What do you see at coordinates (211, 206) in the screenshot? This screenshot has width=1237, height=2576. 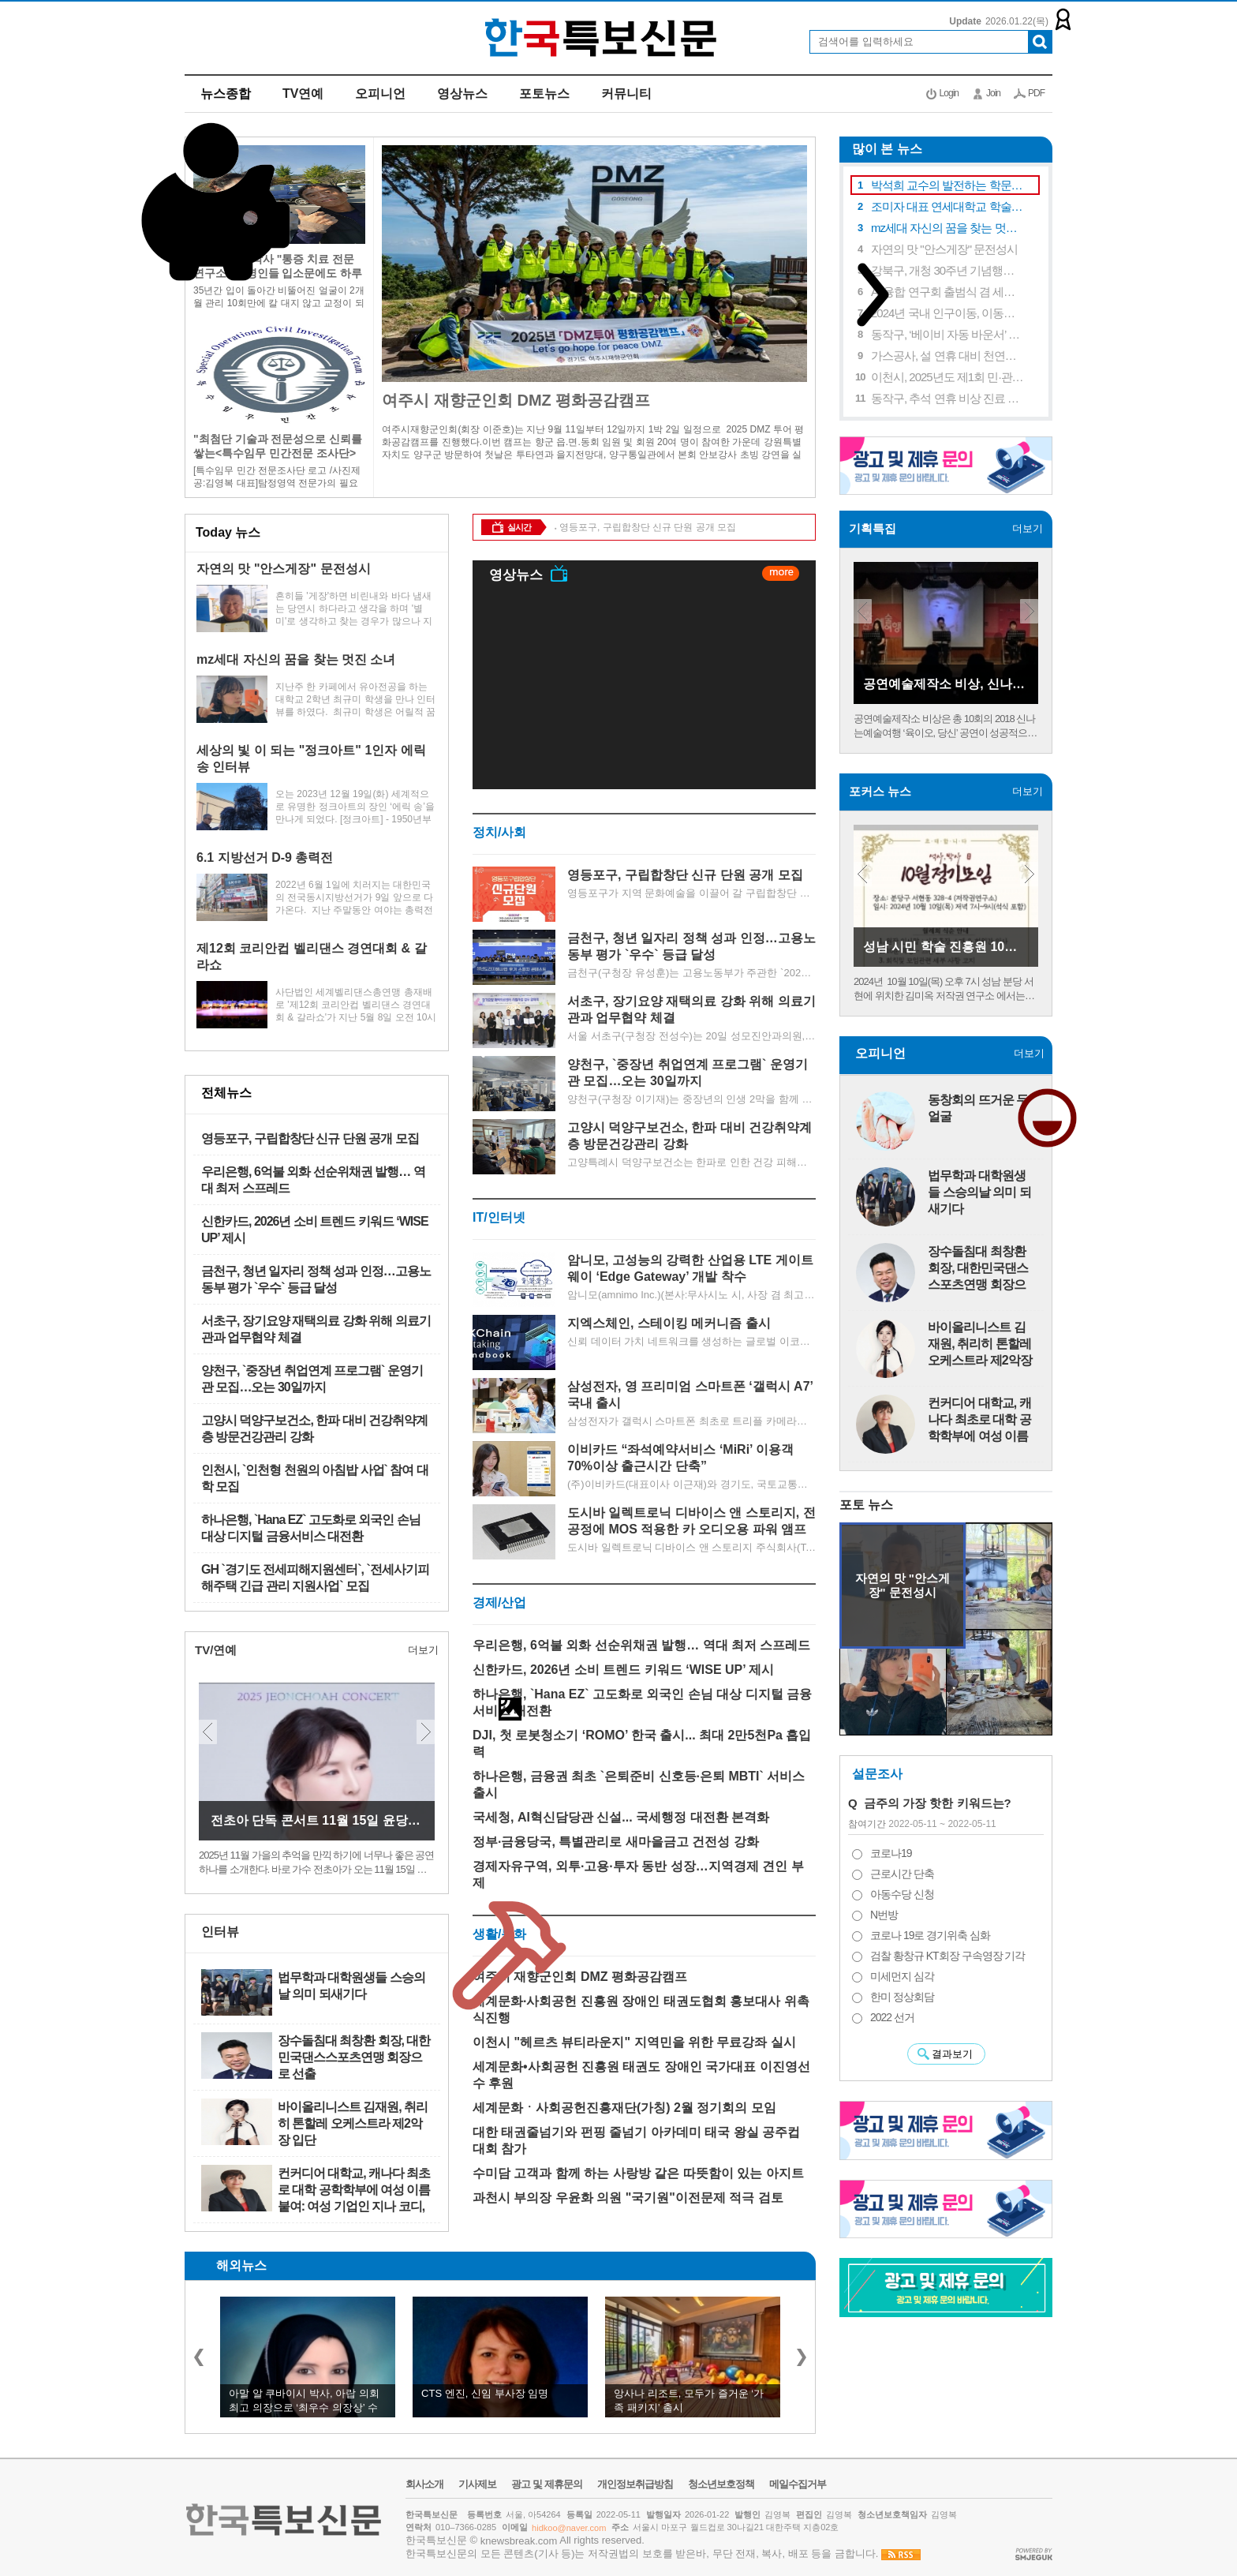 I see `access savings or budget features` at bounding box center [211, 206].